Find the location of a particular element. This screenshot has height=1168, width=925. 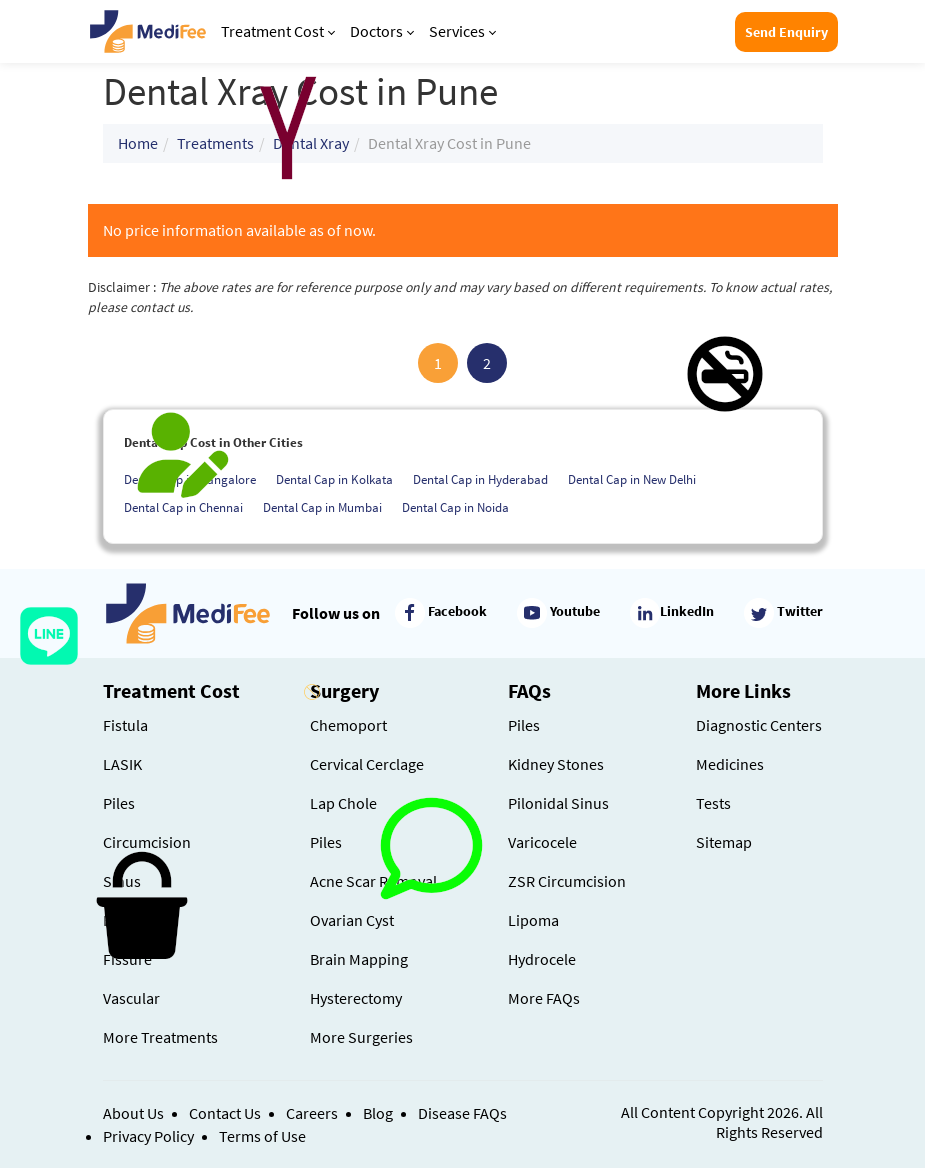

indicates a prohibited or blocked action is located at coordinates (312, 692).